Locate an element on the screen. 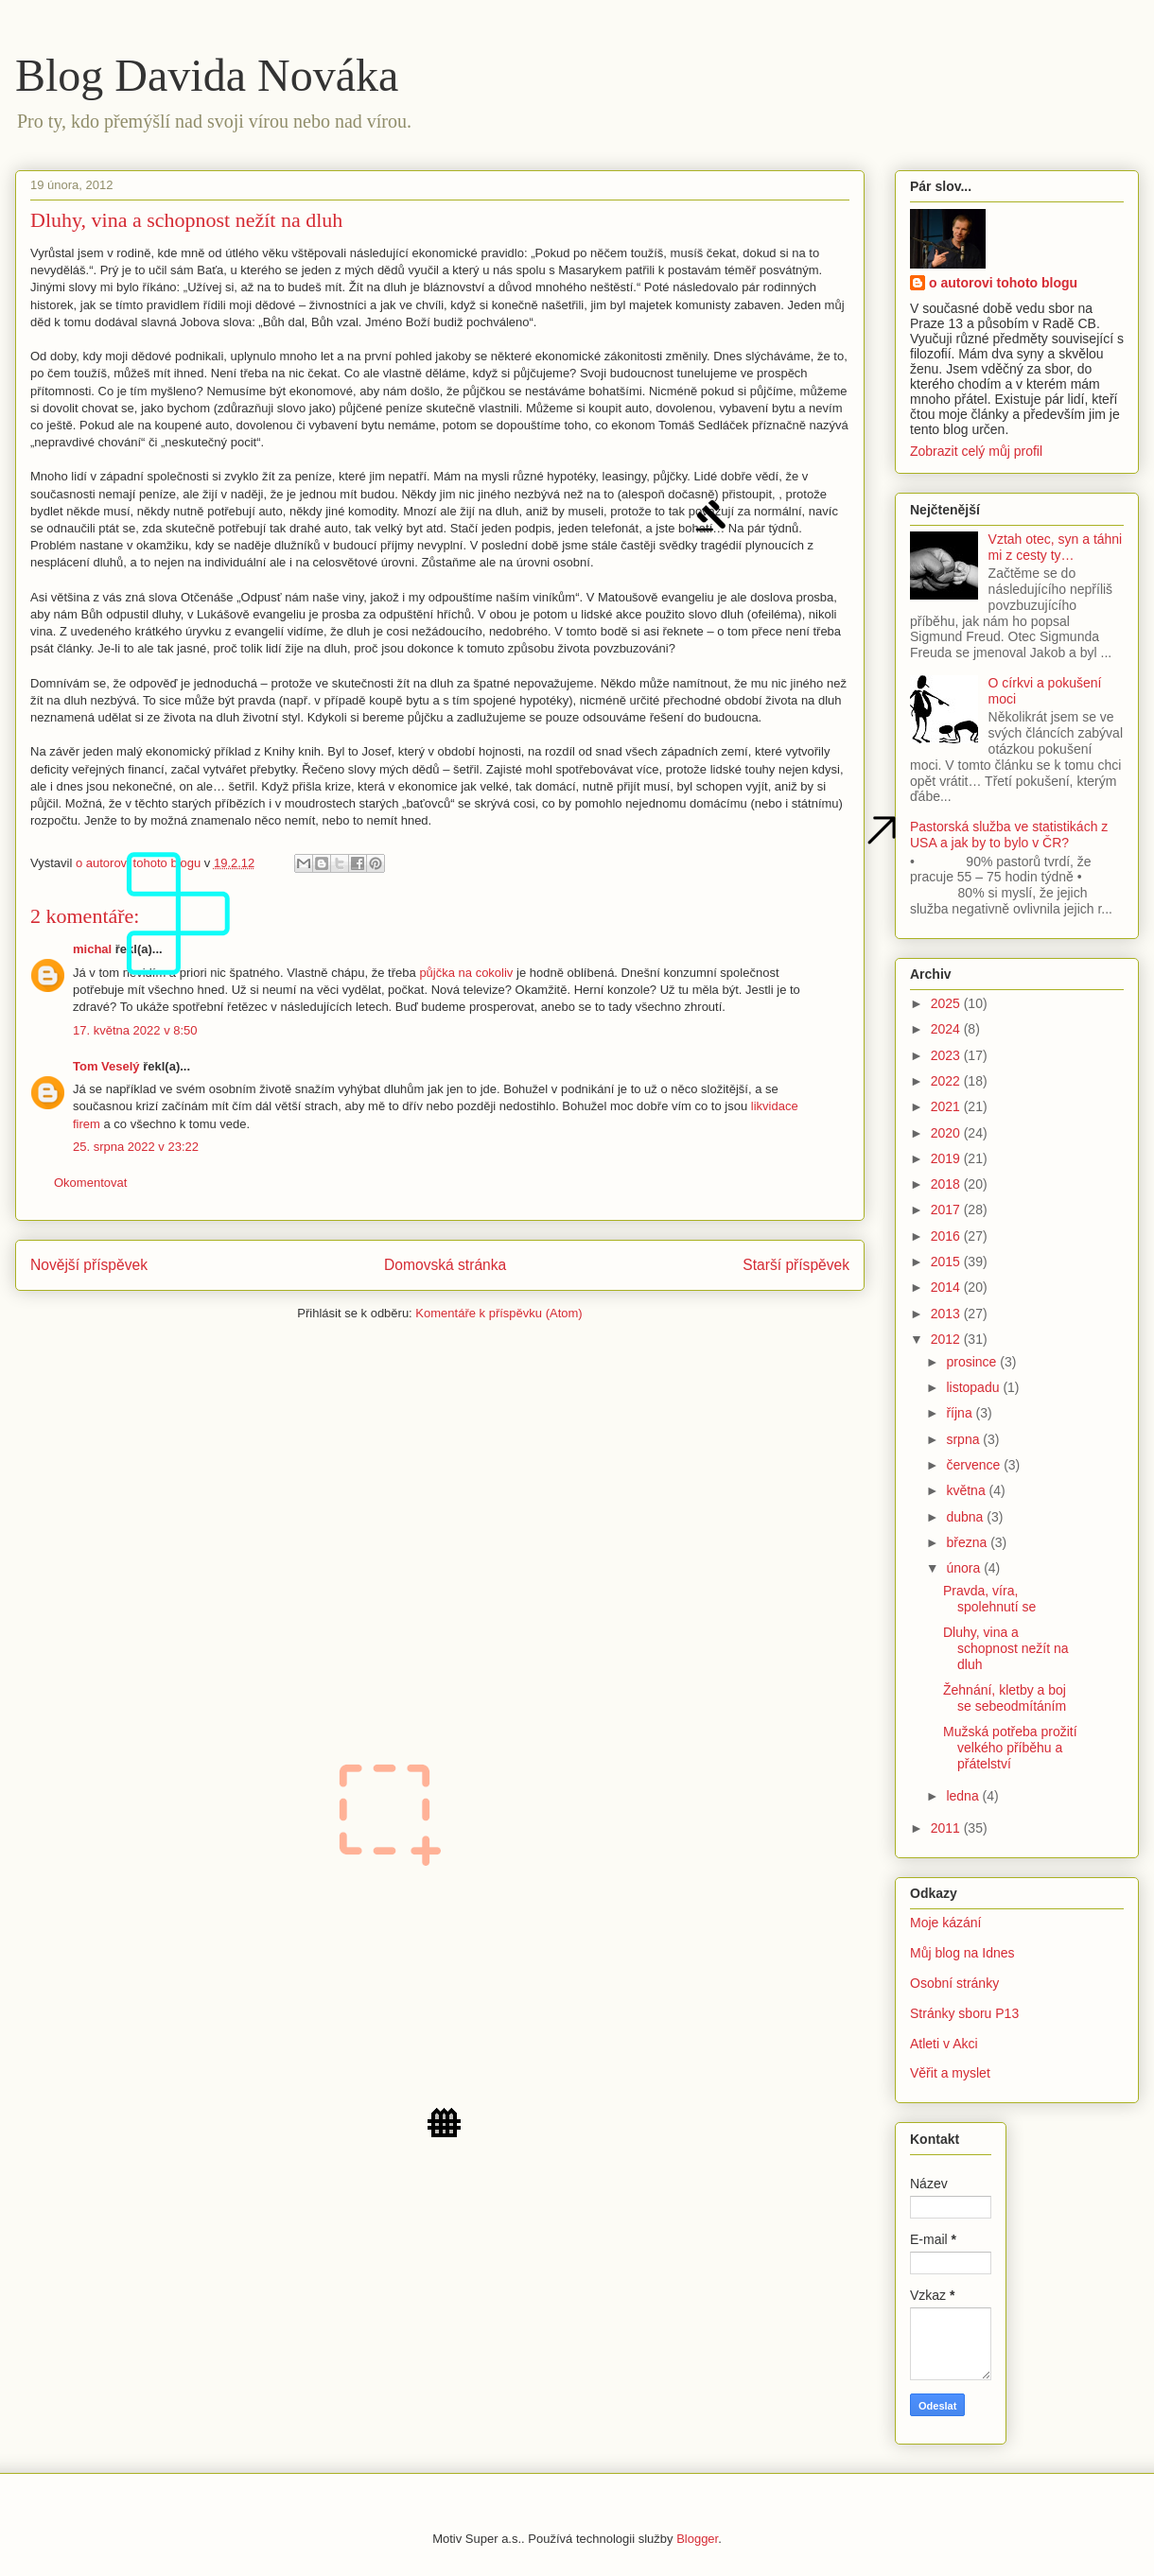 The image size is (1154, 2576). access fence or boundary settings is located at coordinates (444, 2122).